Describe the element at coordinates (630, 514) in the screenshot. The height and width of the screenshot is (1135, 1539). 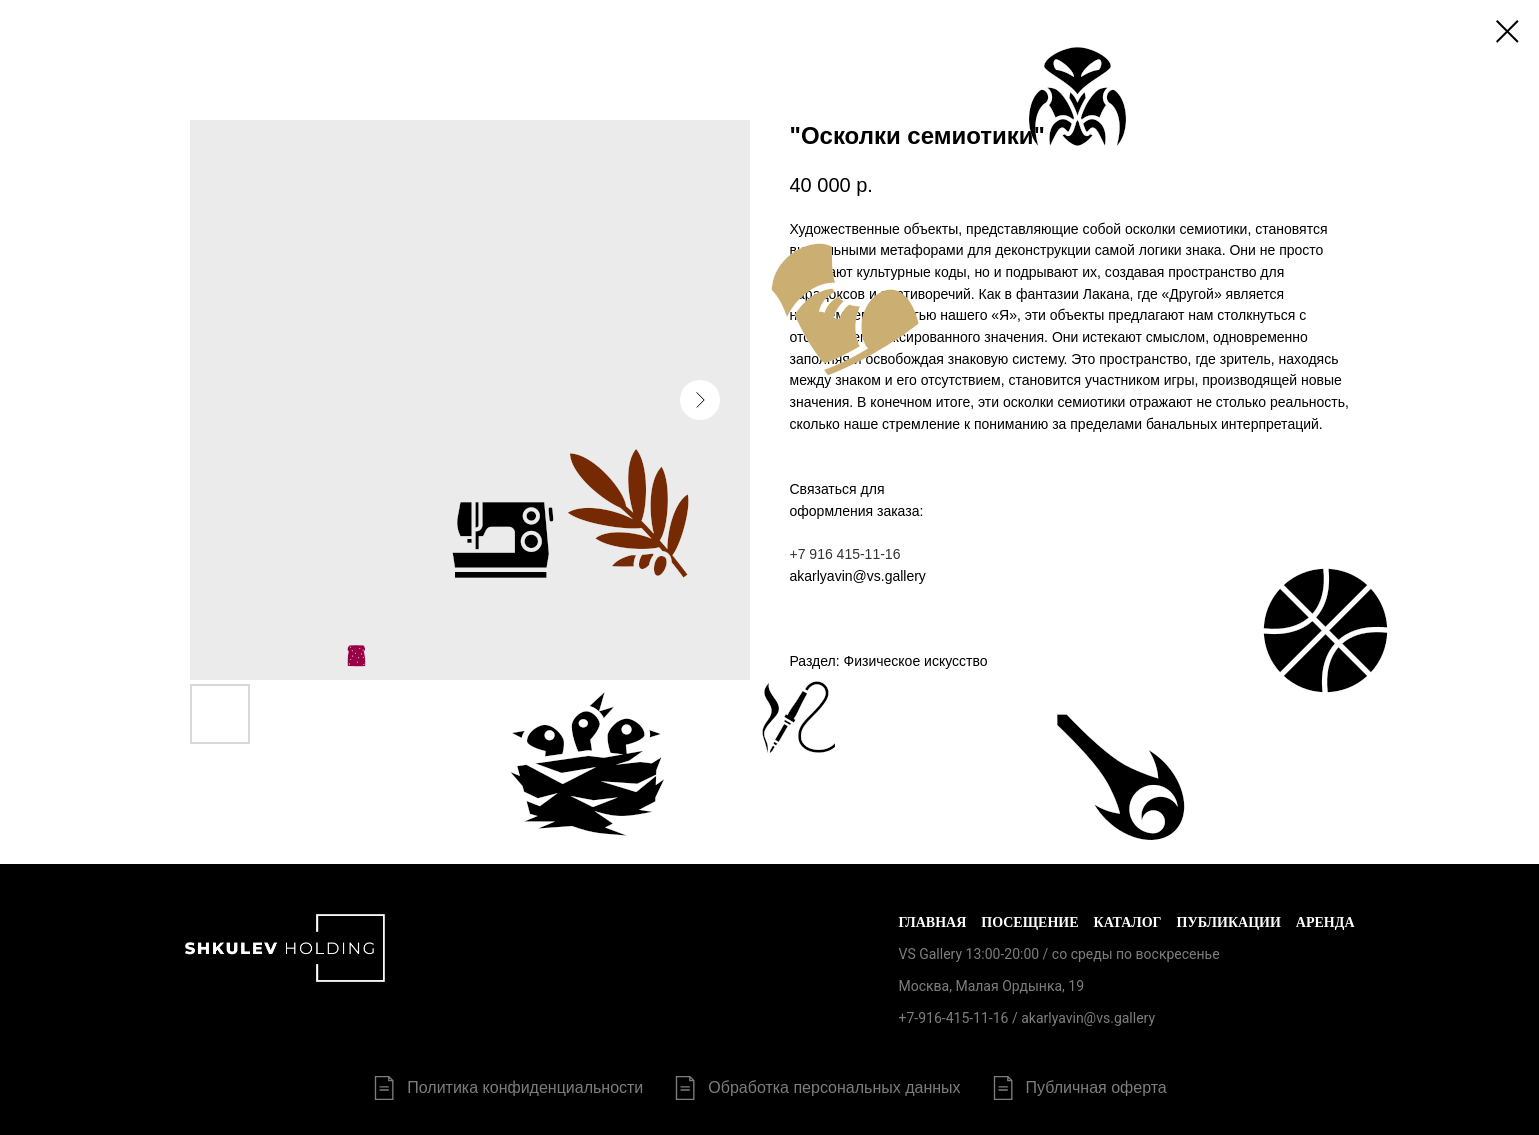
I see `olive ingredient or food item in a cooking game` at that location.